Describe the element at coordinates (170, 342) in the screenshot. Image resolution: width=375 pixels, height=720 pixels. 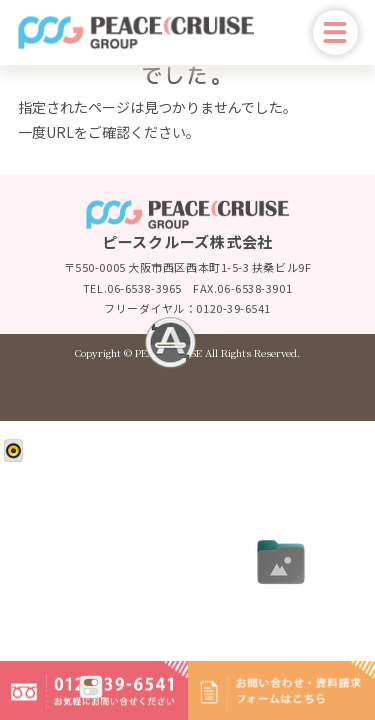
I see `open the system update manager` at that location.